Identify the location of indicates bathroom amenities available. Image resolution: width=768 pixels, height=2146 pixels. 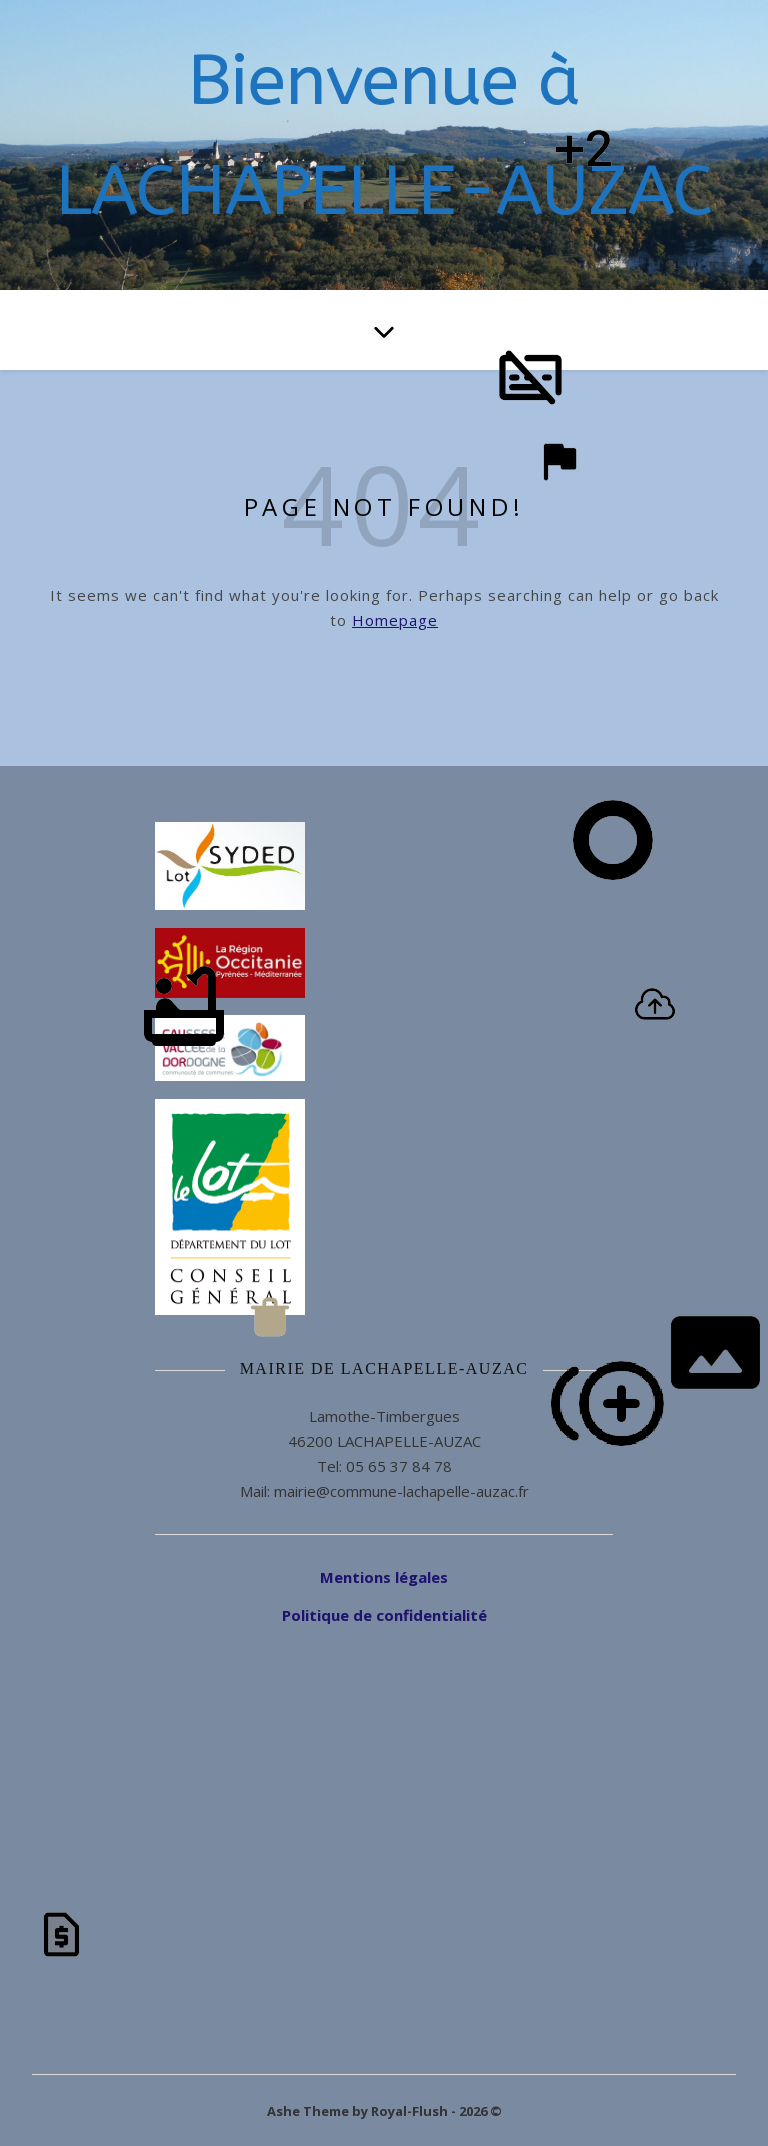
(184, 1006).